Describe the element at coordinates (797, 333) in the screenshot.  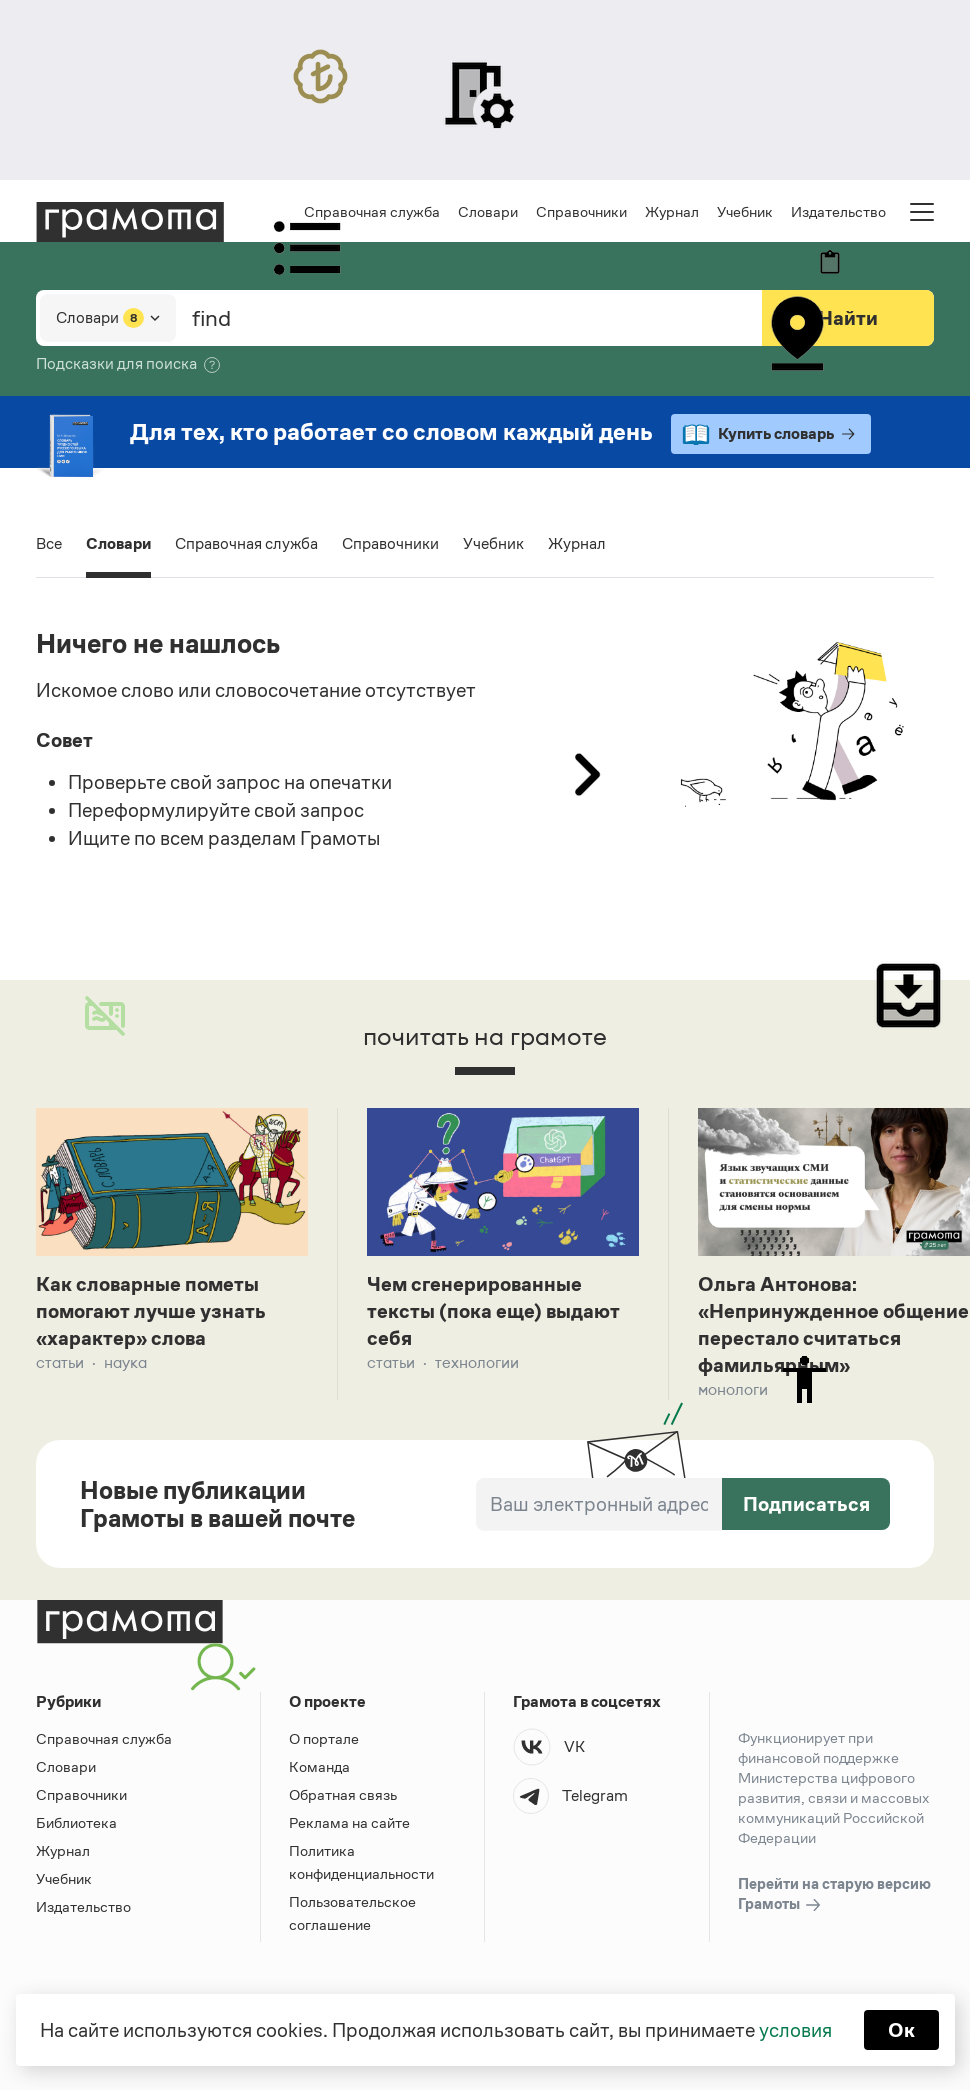
I see `drop a pin to mark a location` at that location.